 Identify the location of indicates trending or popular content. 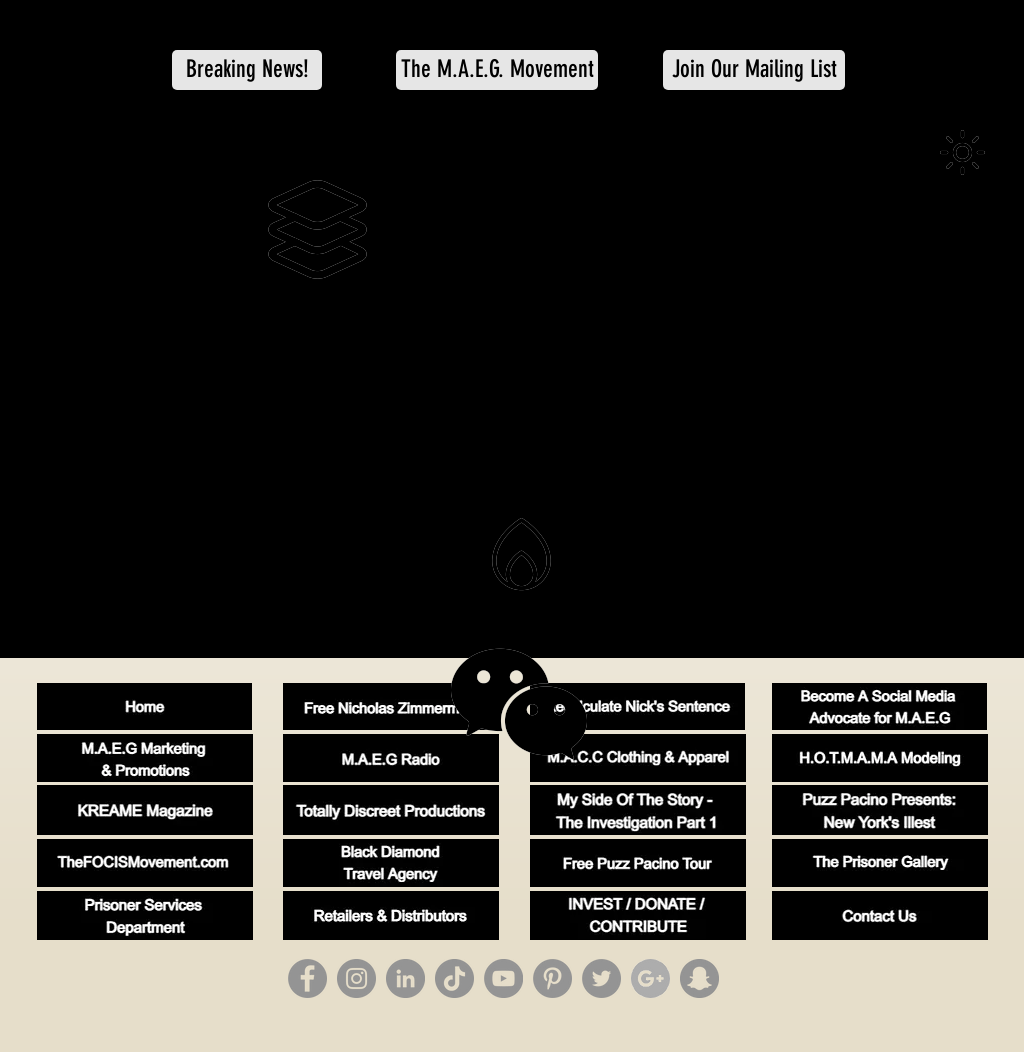
(521, 555).